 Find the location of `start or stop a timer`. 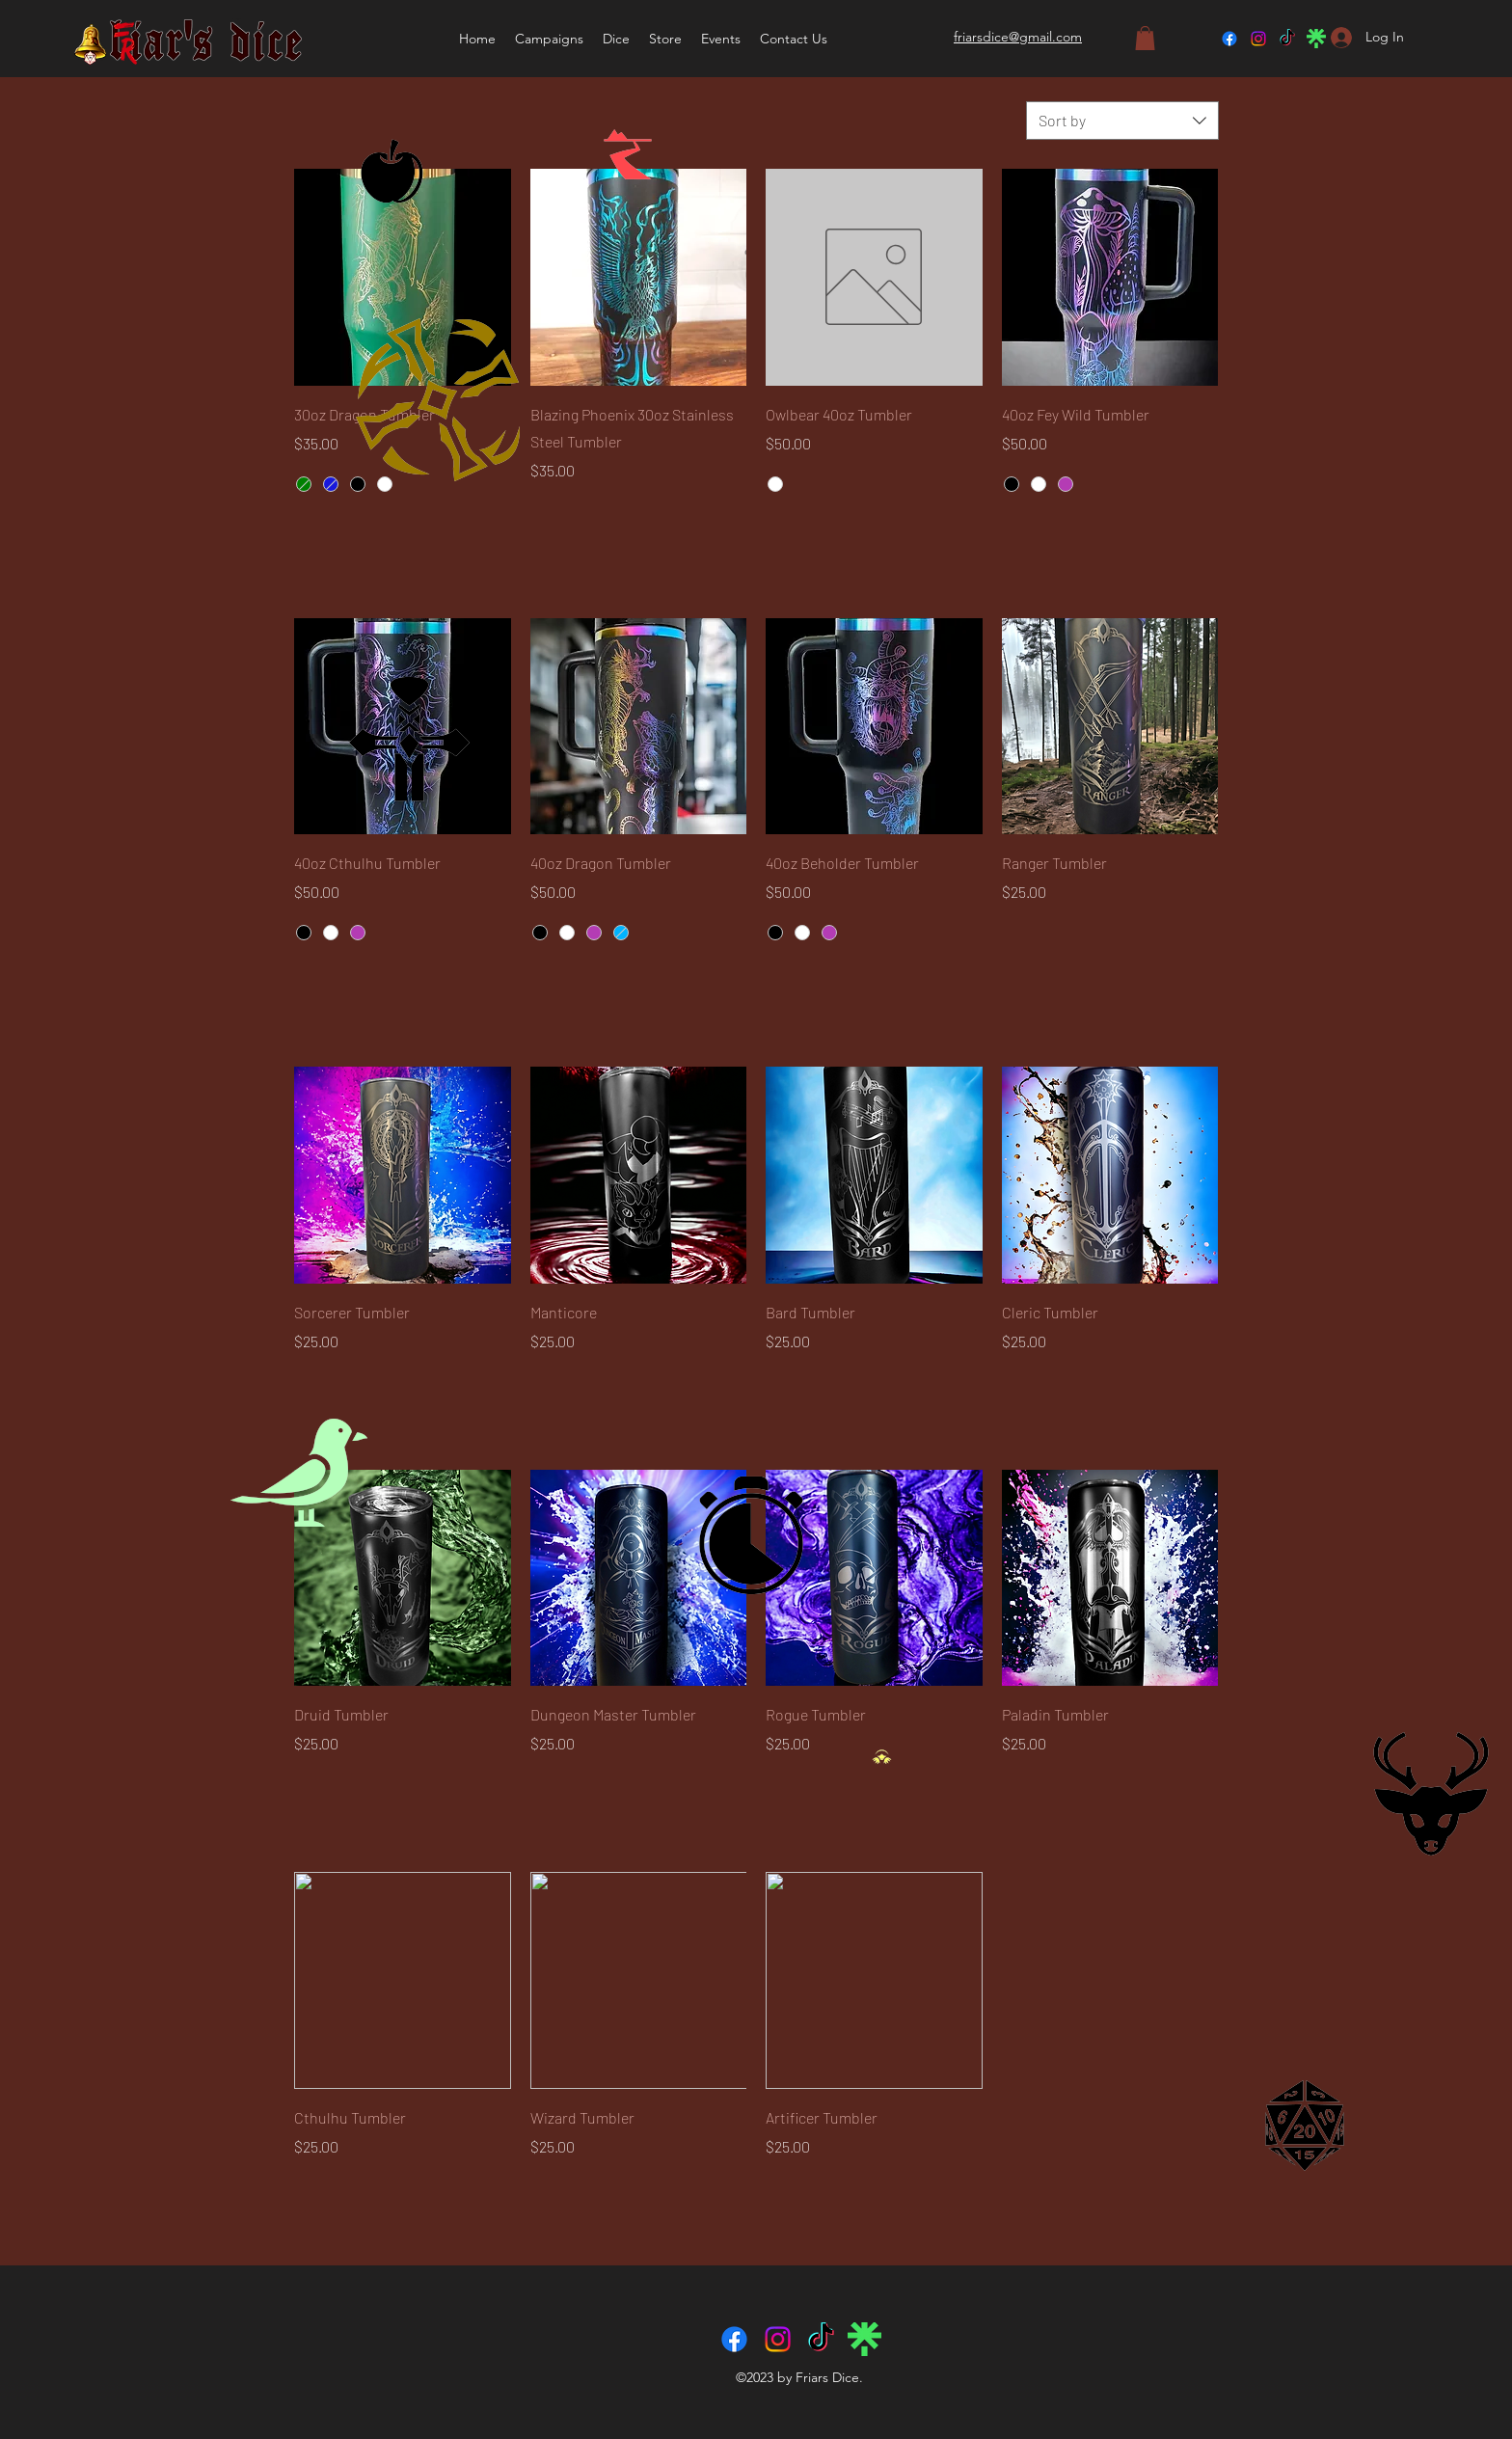

start or stop a timer is located at coordinates (751, 1535).